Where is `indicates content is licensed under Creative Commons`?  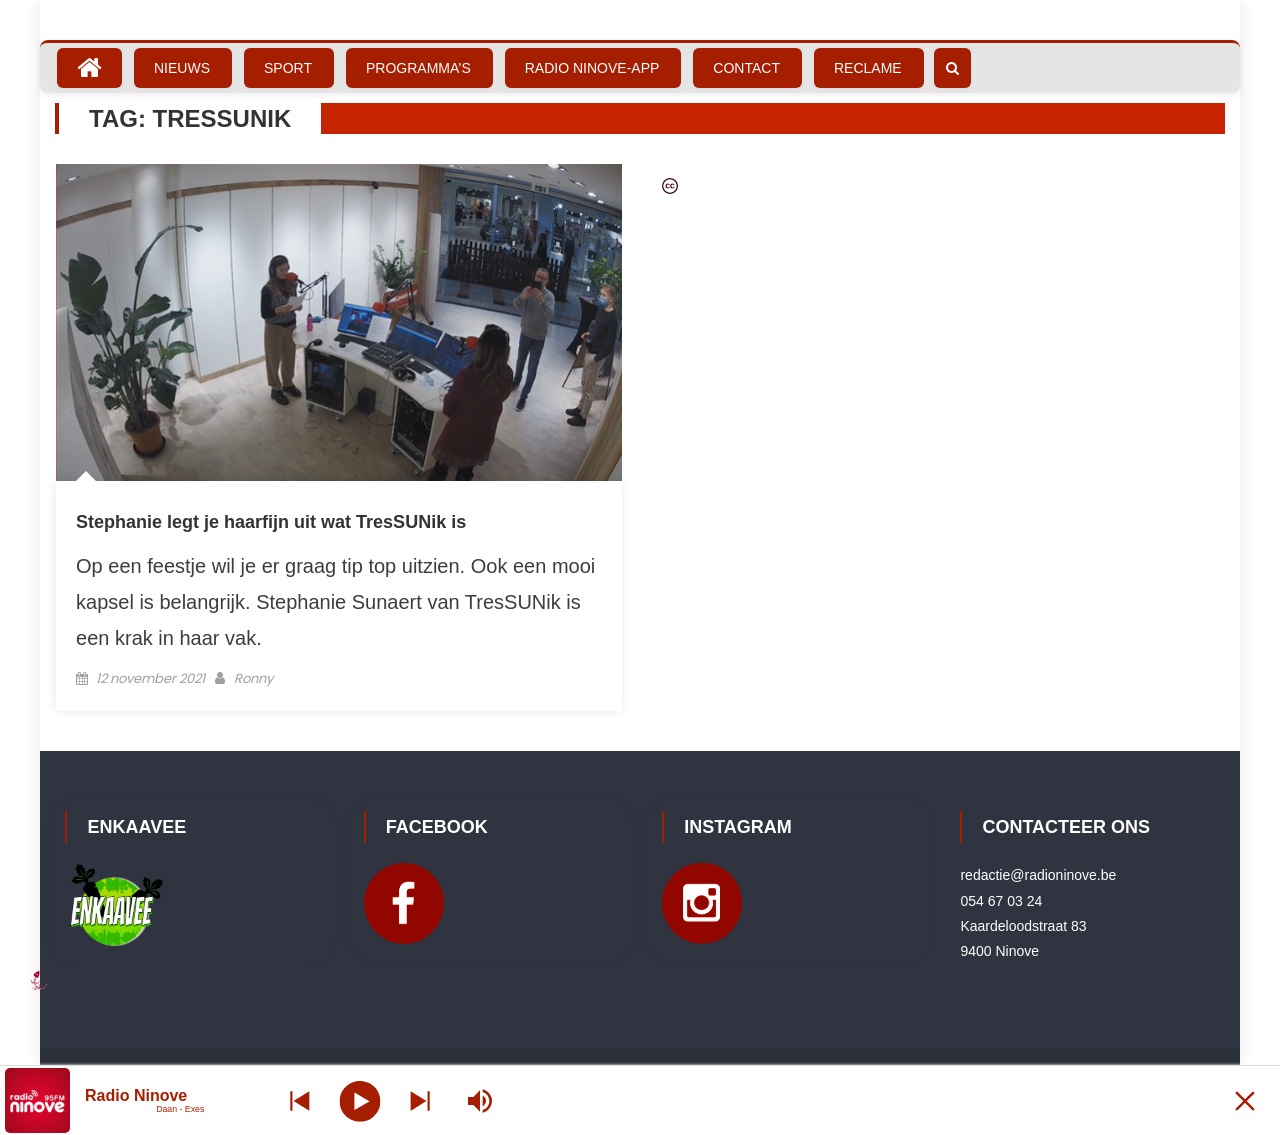
indicates content is licensed under Creative Commons is located at coordinates (670, 186).